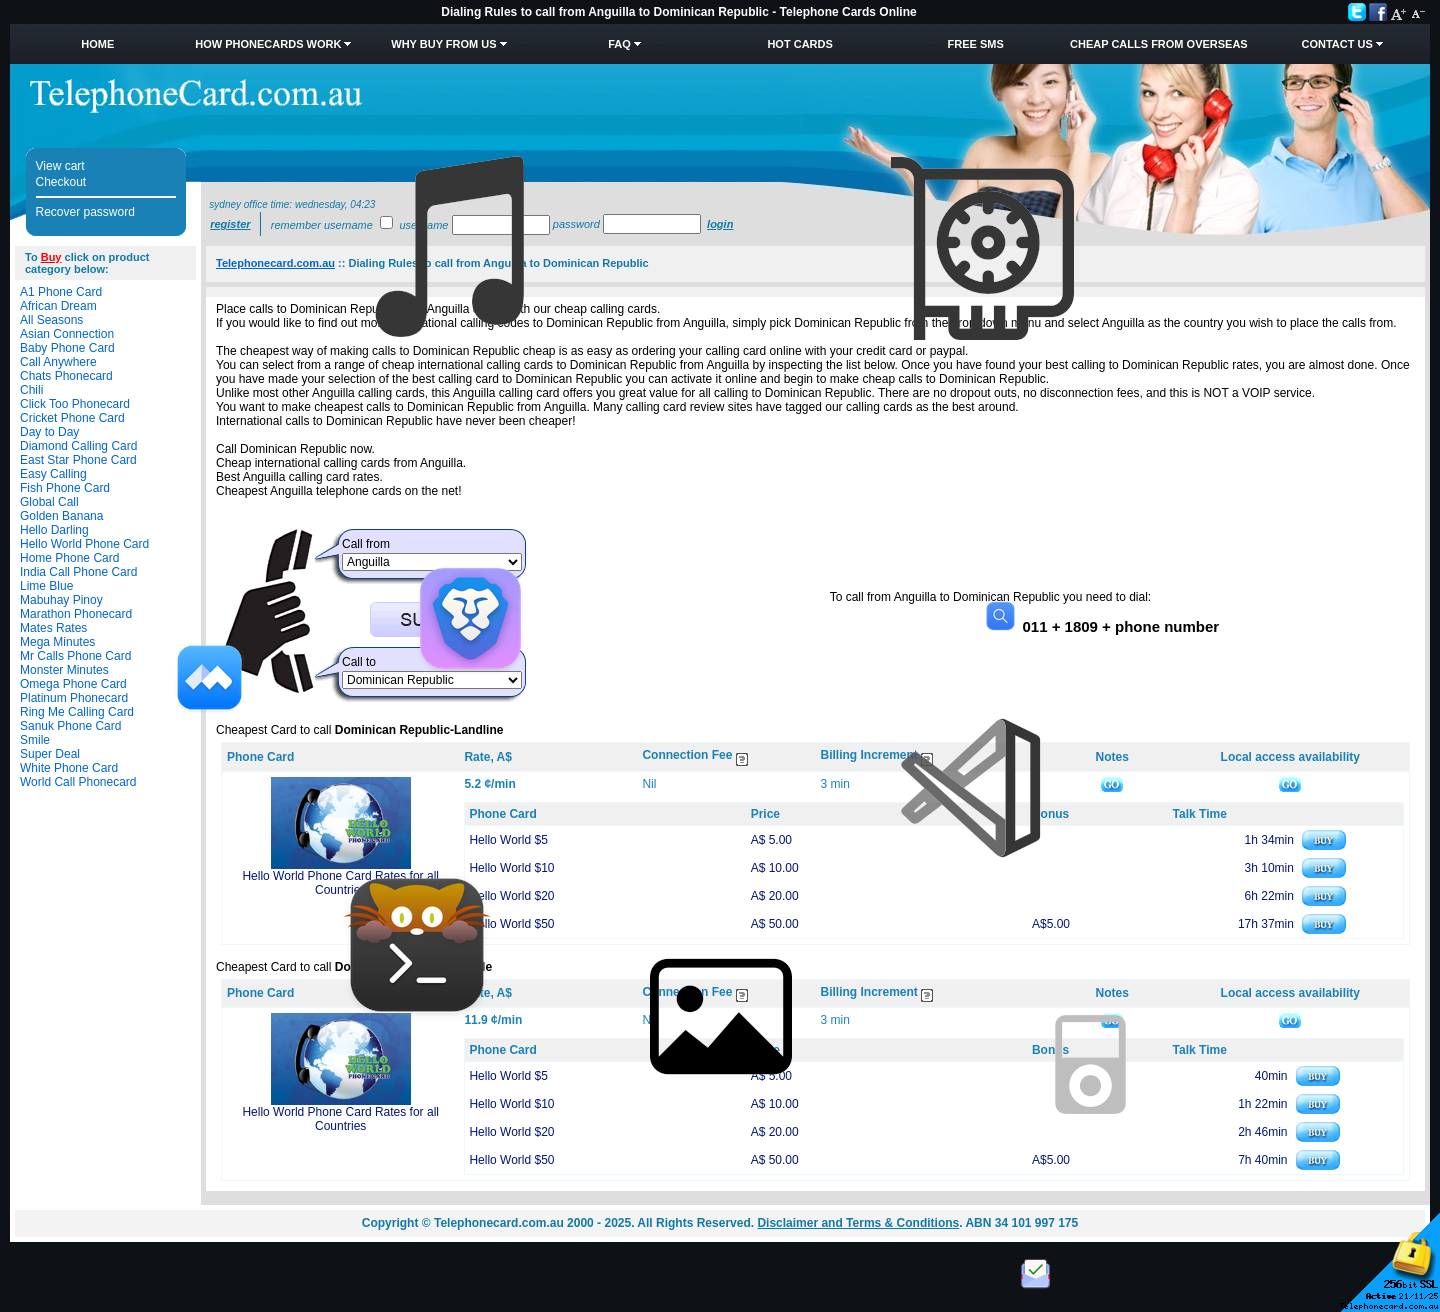 This screenshot has height=1312, width=1440. What do you see at coordinates (470, 618) in the screenshot?
I see `open brave browser developer edition` at bounding box center [470, 618].